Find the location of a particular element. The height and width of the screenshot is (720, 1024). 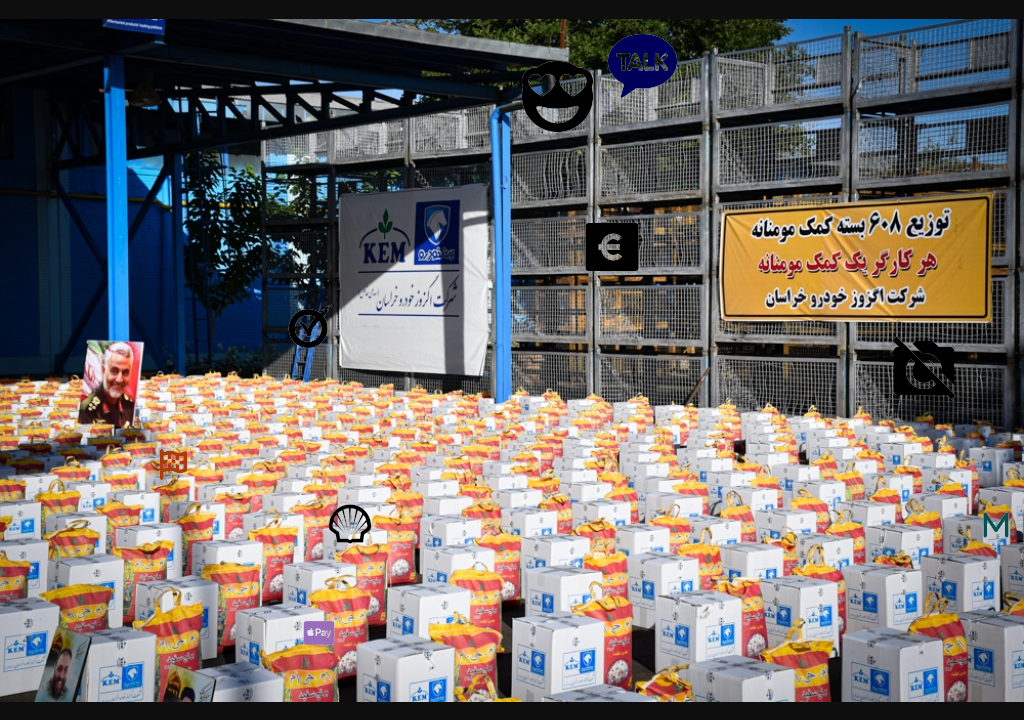

indicates items starting with the letter M is located at coordinates (996, 525).